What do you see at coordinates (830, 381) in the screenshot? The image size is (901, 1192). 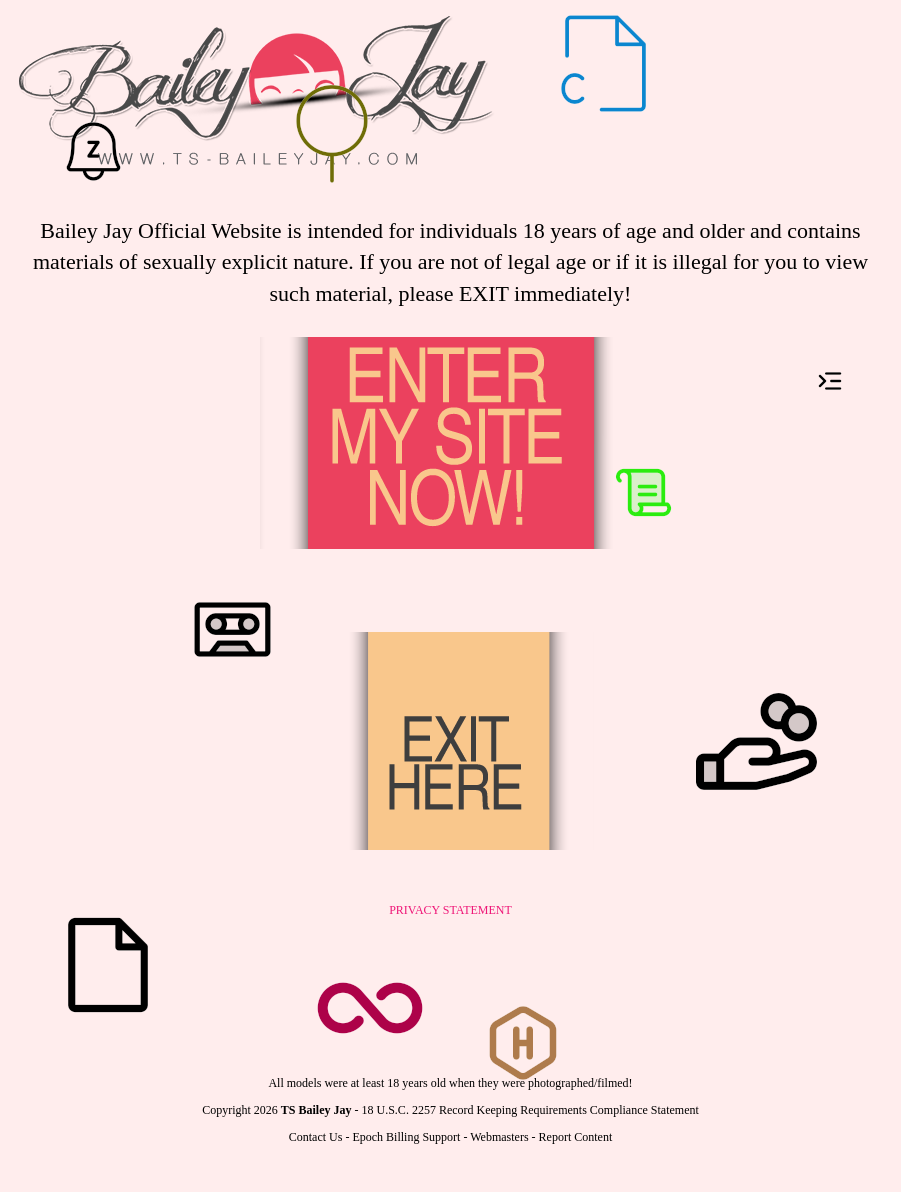 I see `increase text indentation` at bounding box center [830, 381].